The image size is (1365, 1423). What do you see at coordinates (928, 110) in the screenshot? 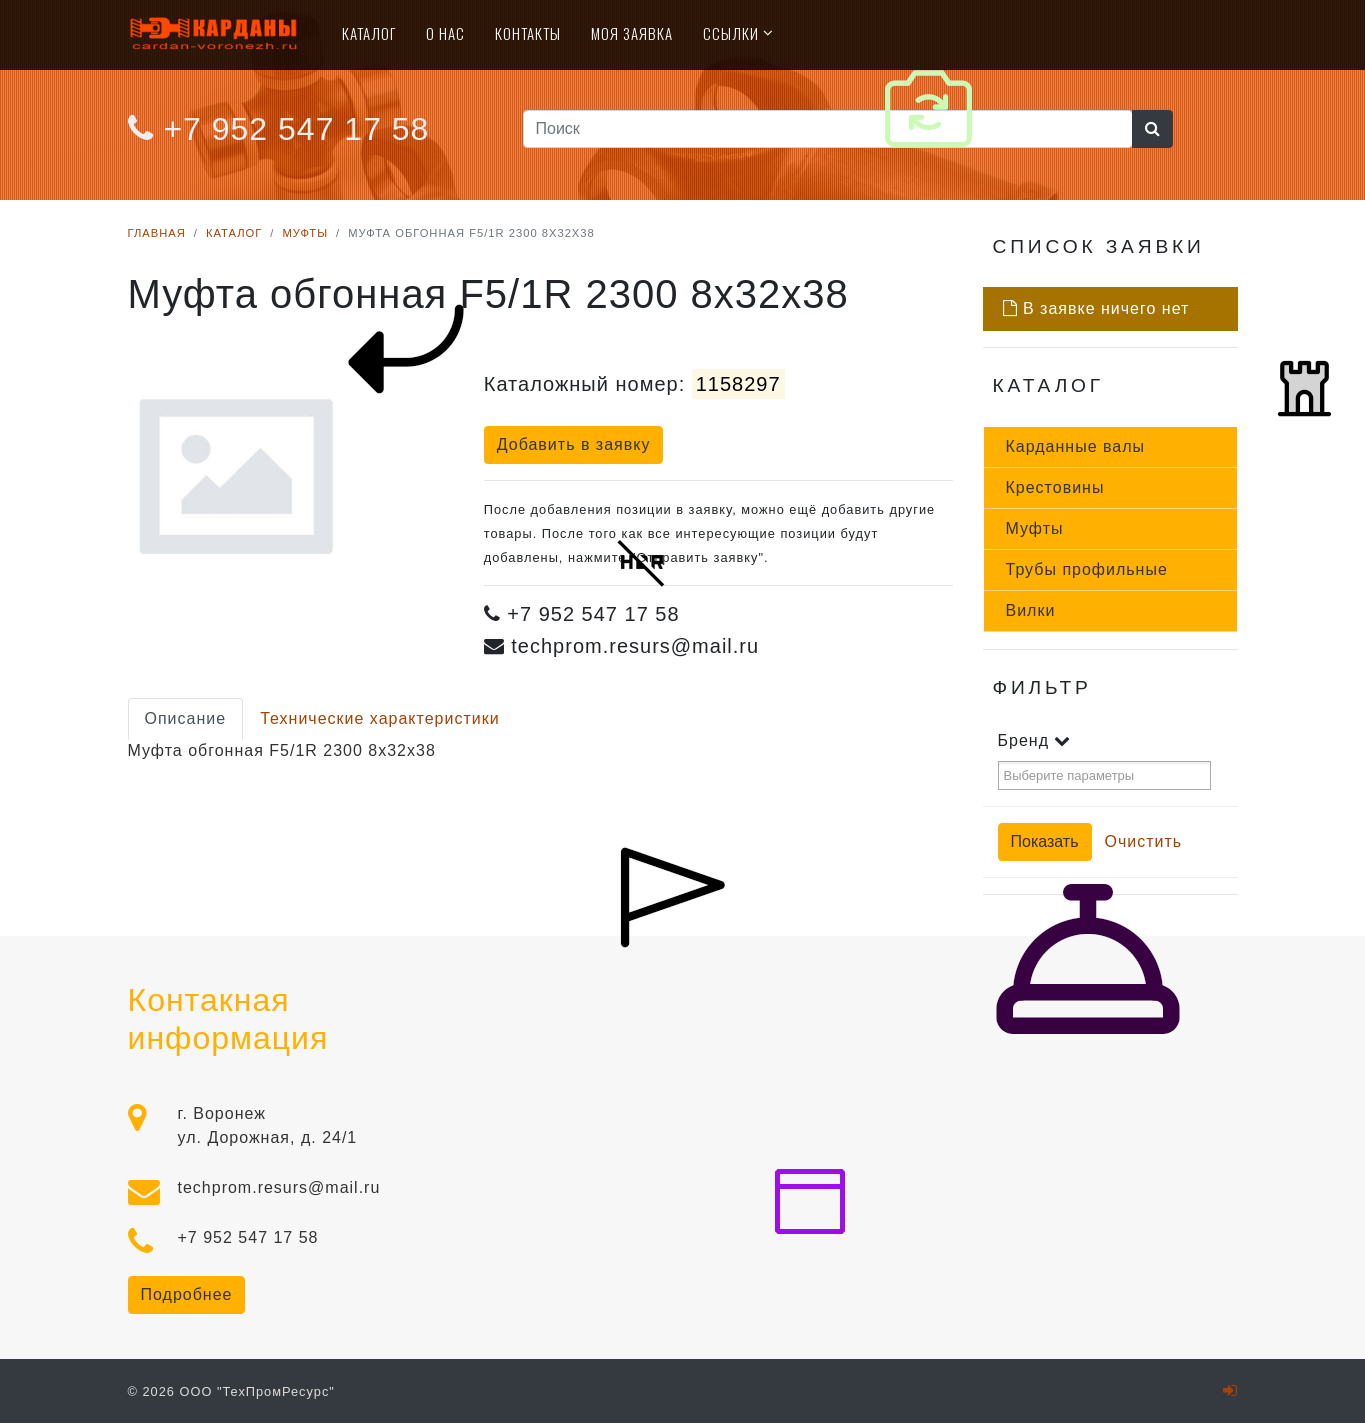
I see `switch between front and rear camera` at bounding box center [928, 110].